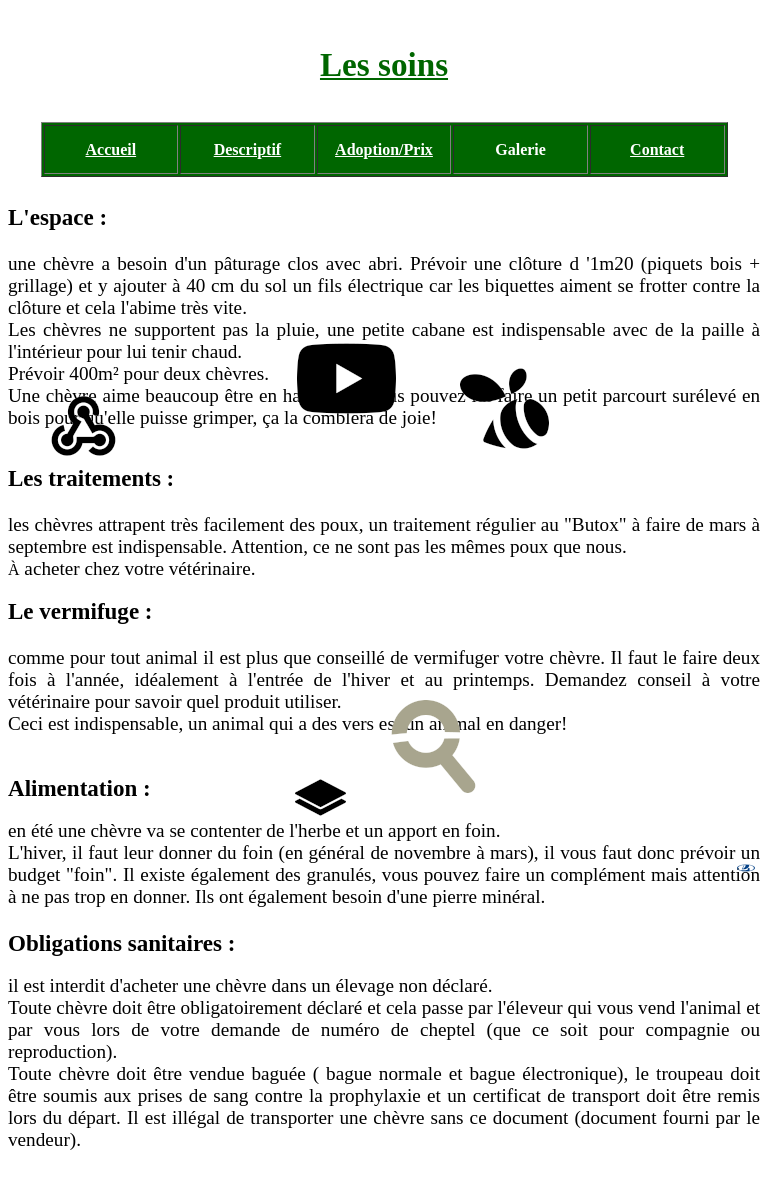  What do you see at coordinates (346, 378) in the screenshot?
I see `open YouTube app` at bounding box center [346, 378].